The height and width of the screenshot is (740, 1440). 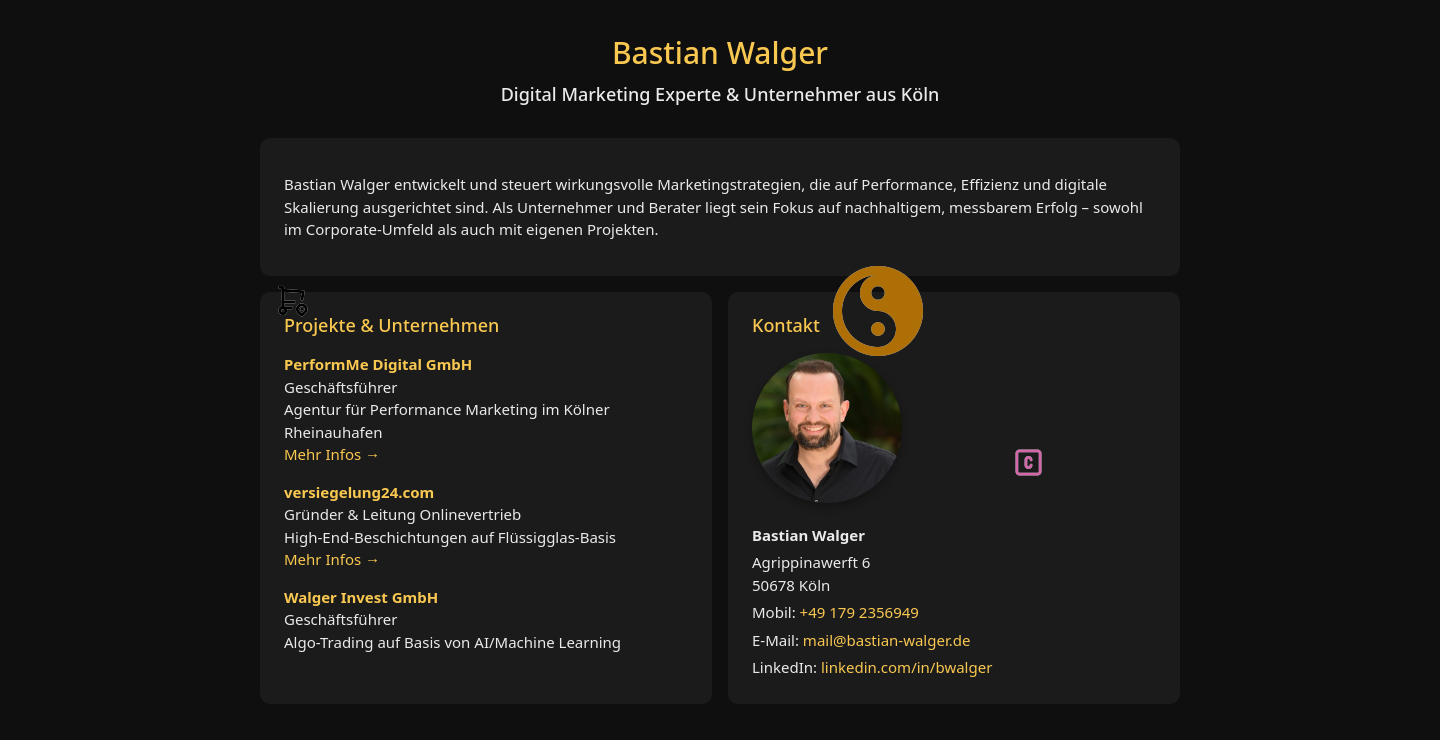 I want to click on indicates a "C" grade or rating, so click(x=1028, y=462).